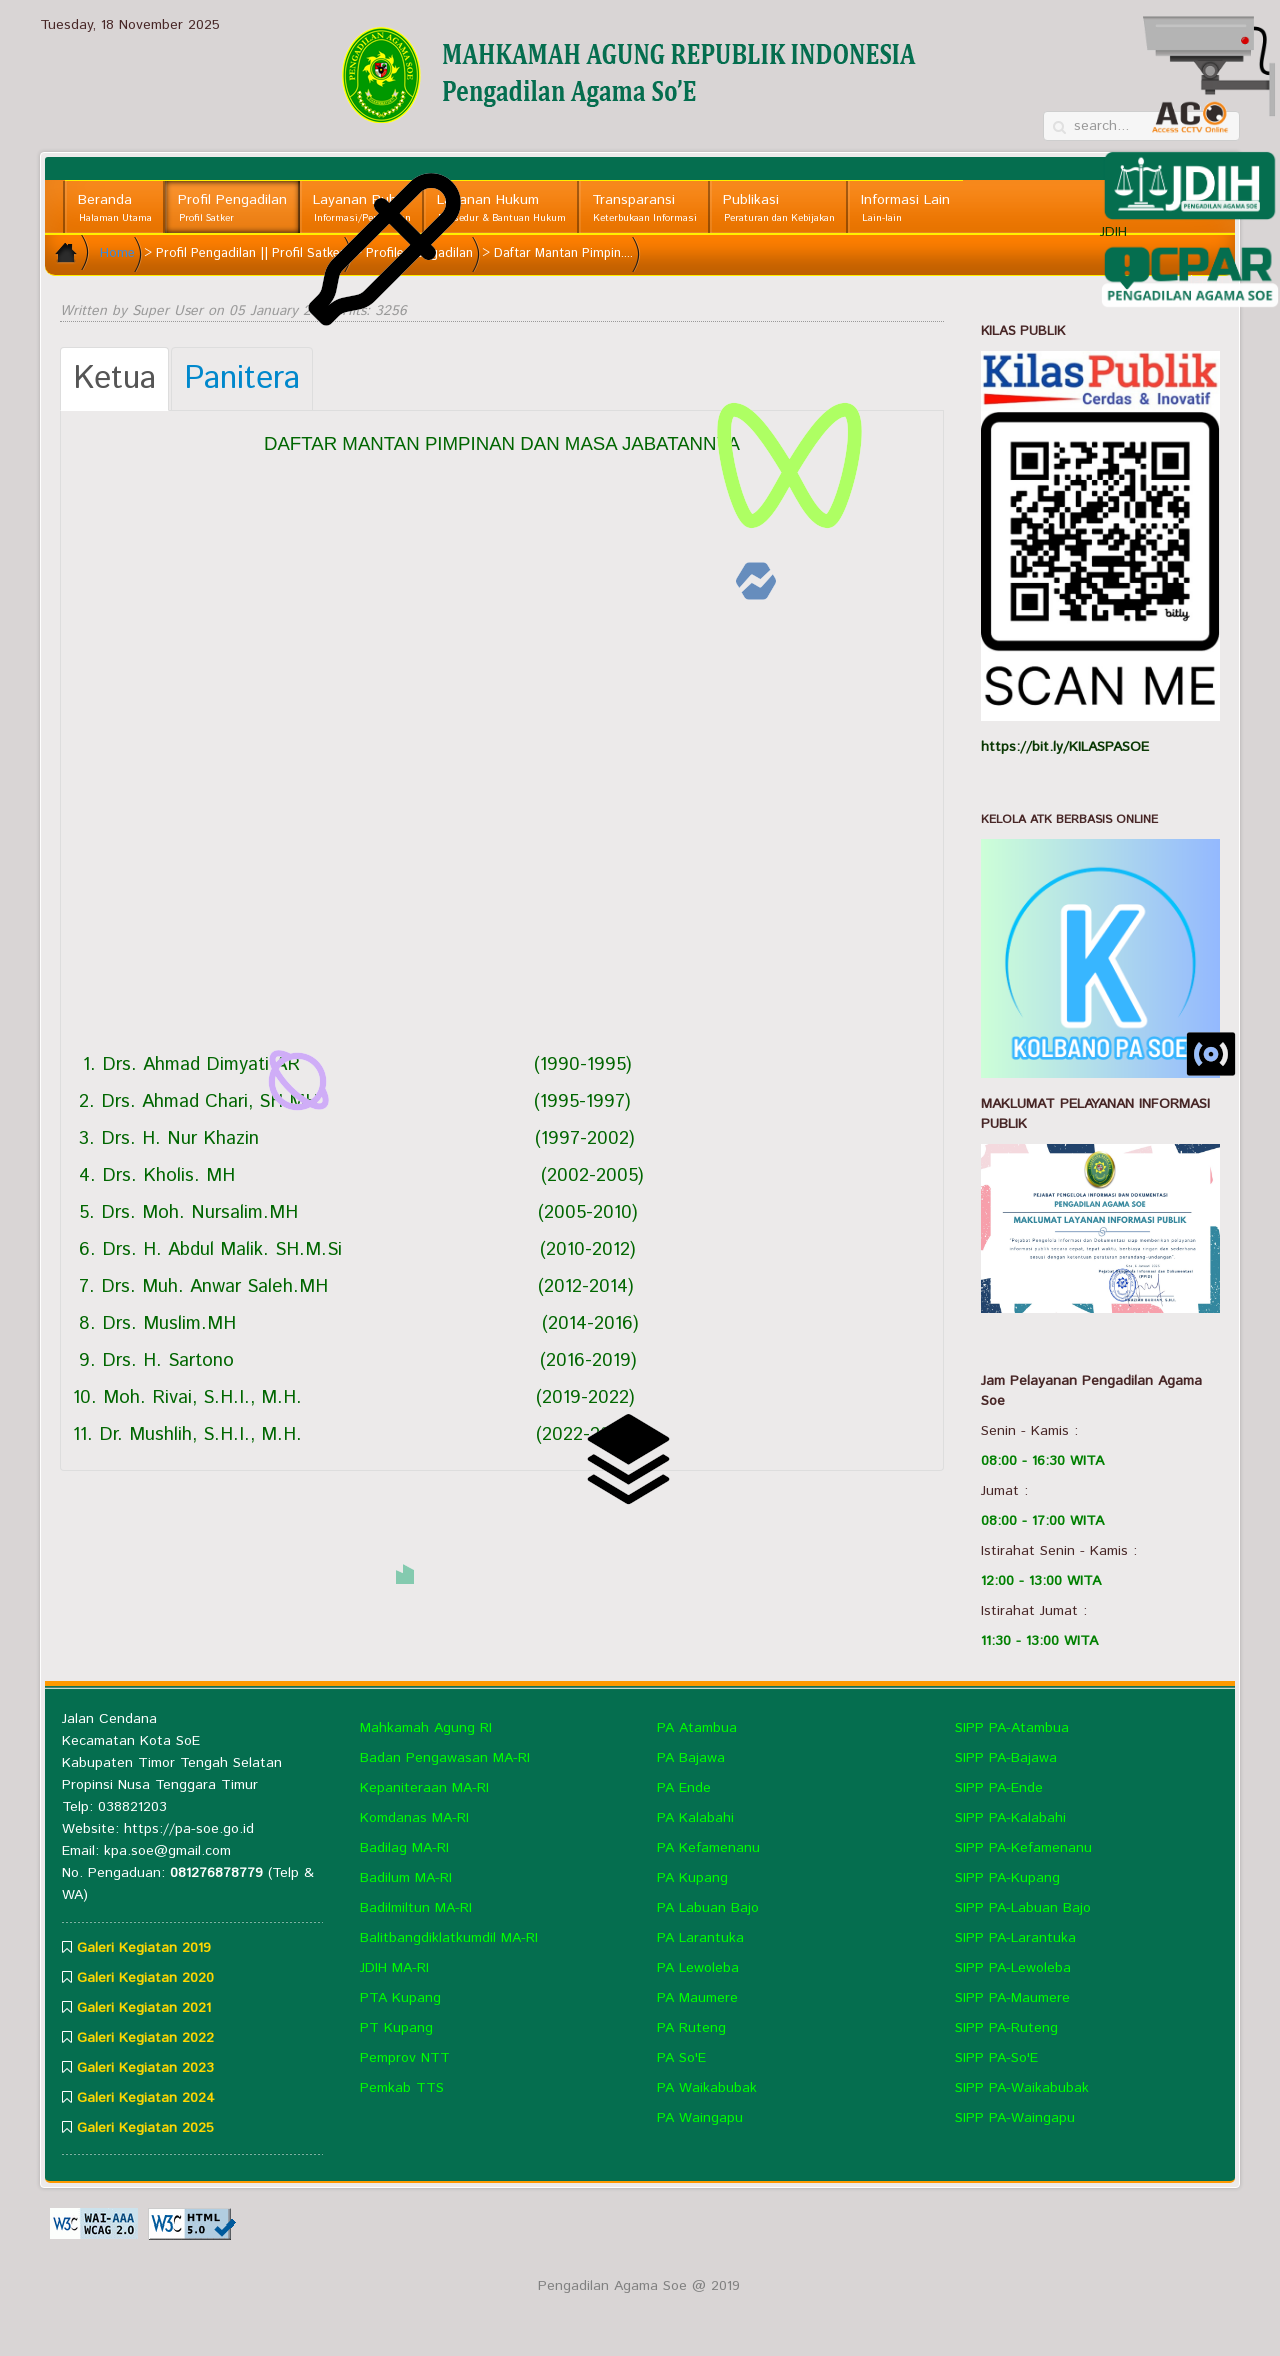 The width and height of the screenshot is (1280, 2356). What do you see at coordinates (756, 581) in the screenshot?
I see `open Baremetrics dashboard` at bounding box center [756, 581].